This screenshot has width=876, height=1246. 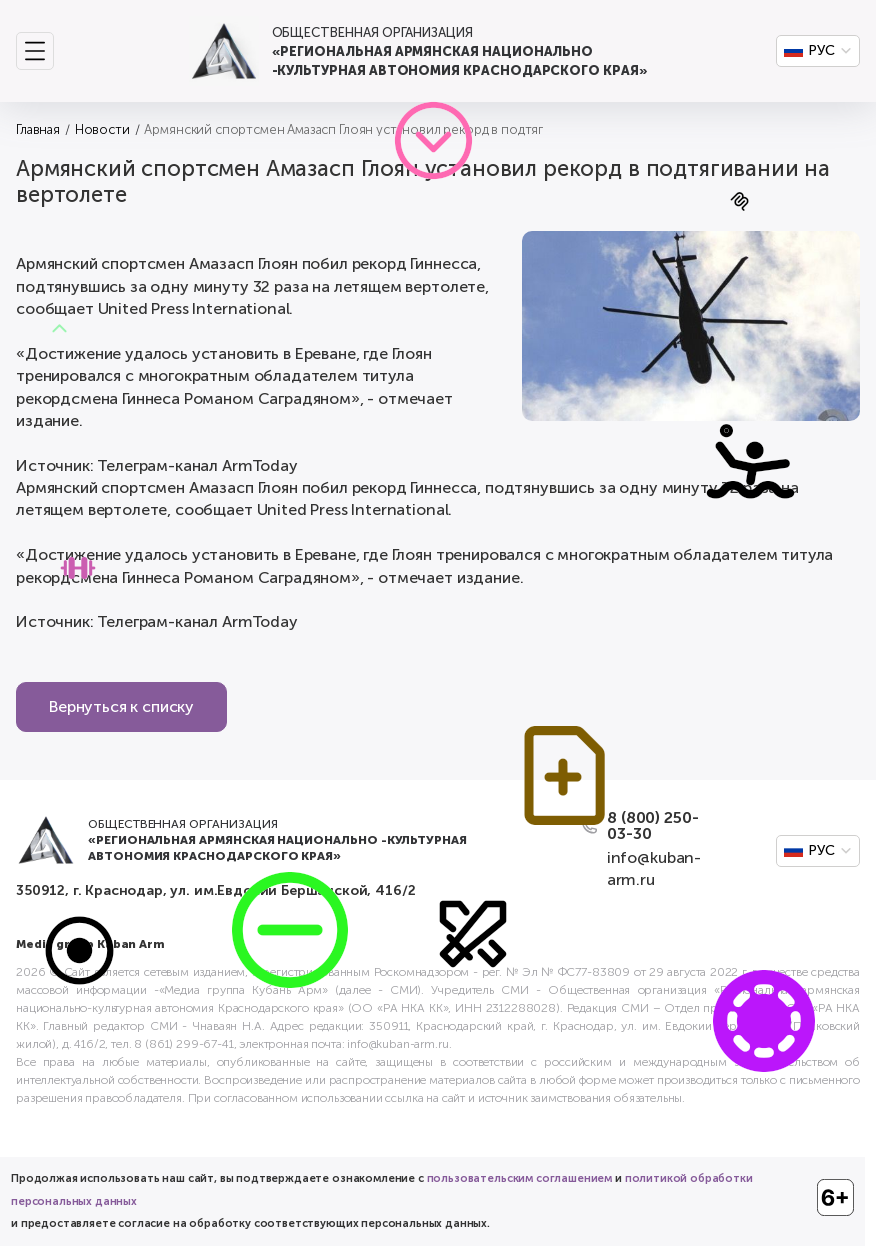 What do you see at coordinates (59, 328) in the screenshot?
I see `collapse an expanded section` at bounding box center [59, 328].